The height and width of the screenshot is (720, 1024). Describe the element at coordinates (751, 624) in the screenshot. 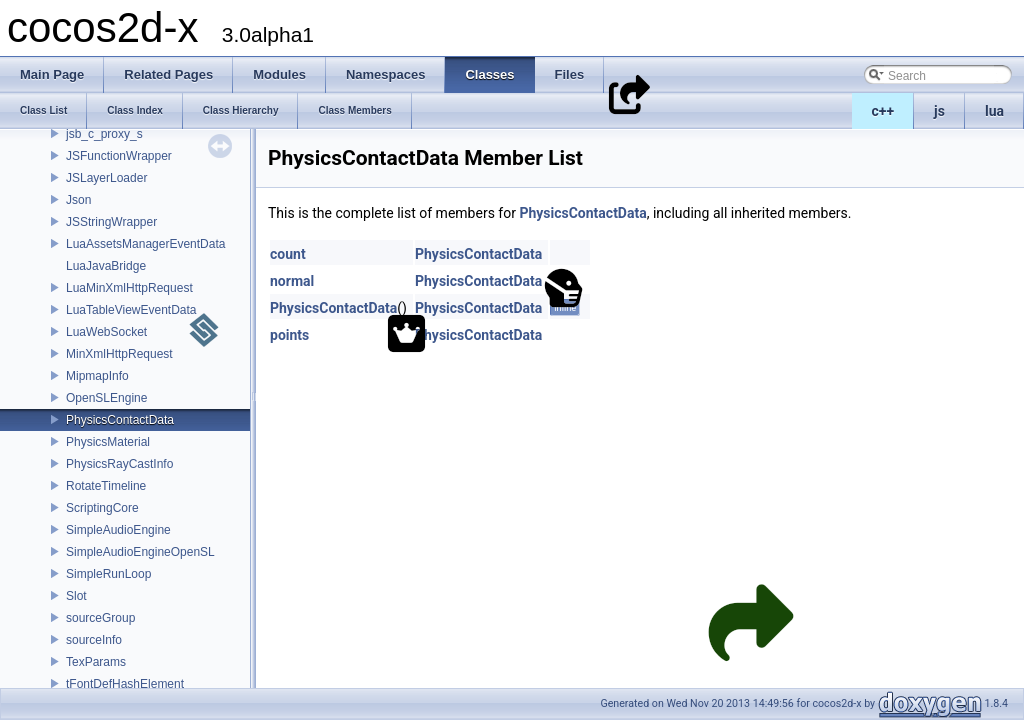

I see `share this content` at that location.